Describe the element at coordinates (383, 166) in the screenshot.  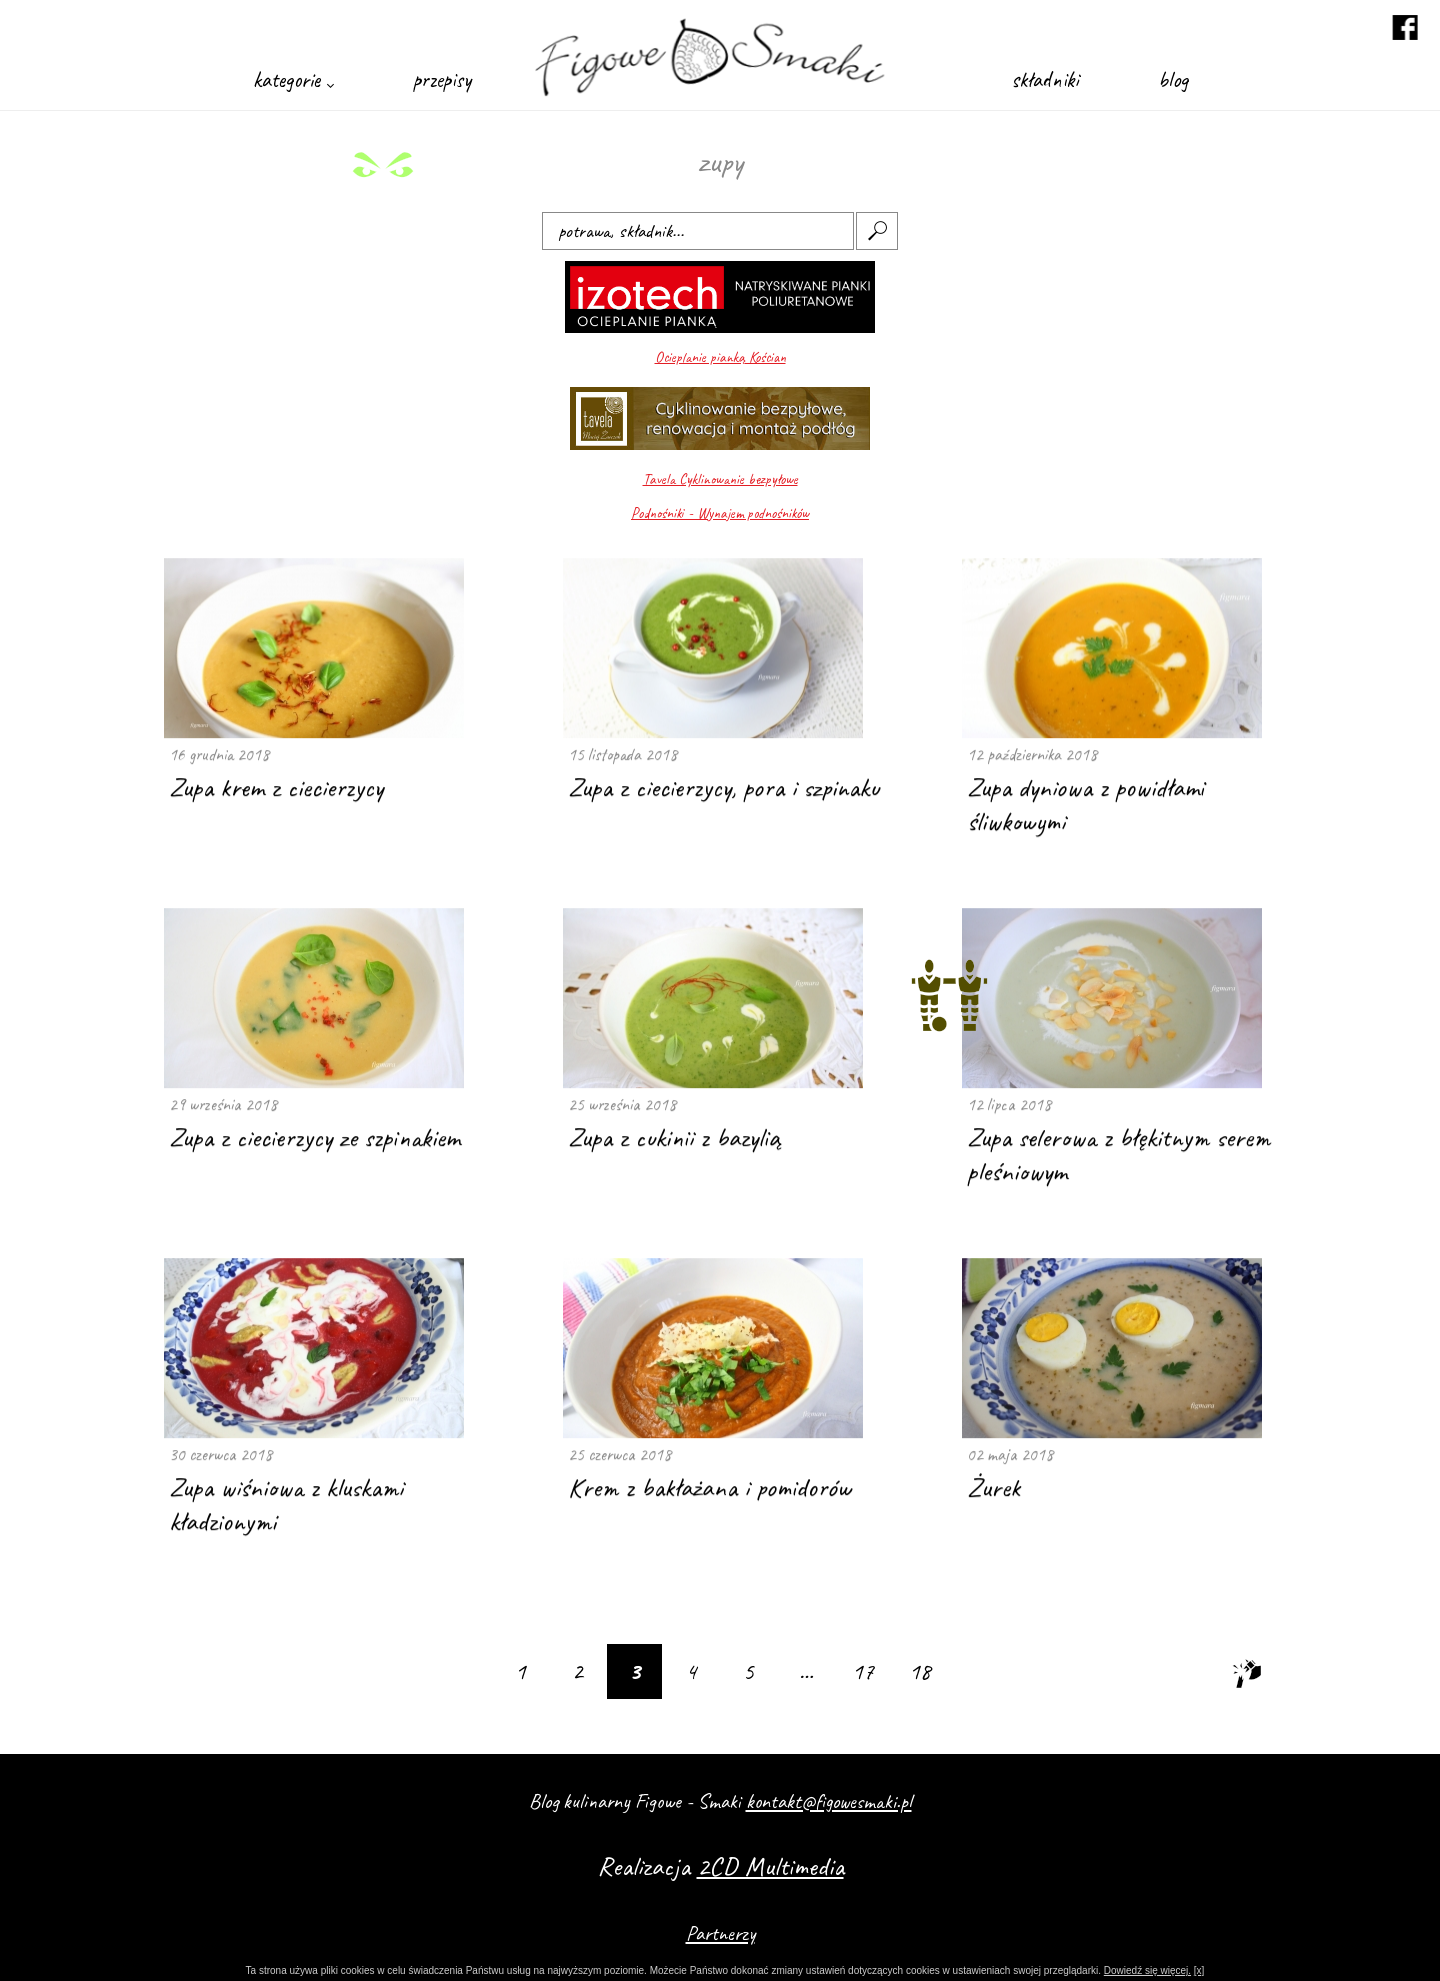
I see `indicates an angry or hostile character state` at that location.